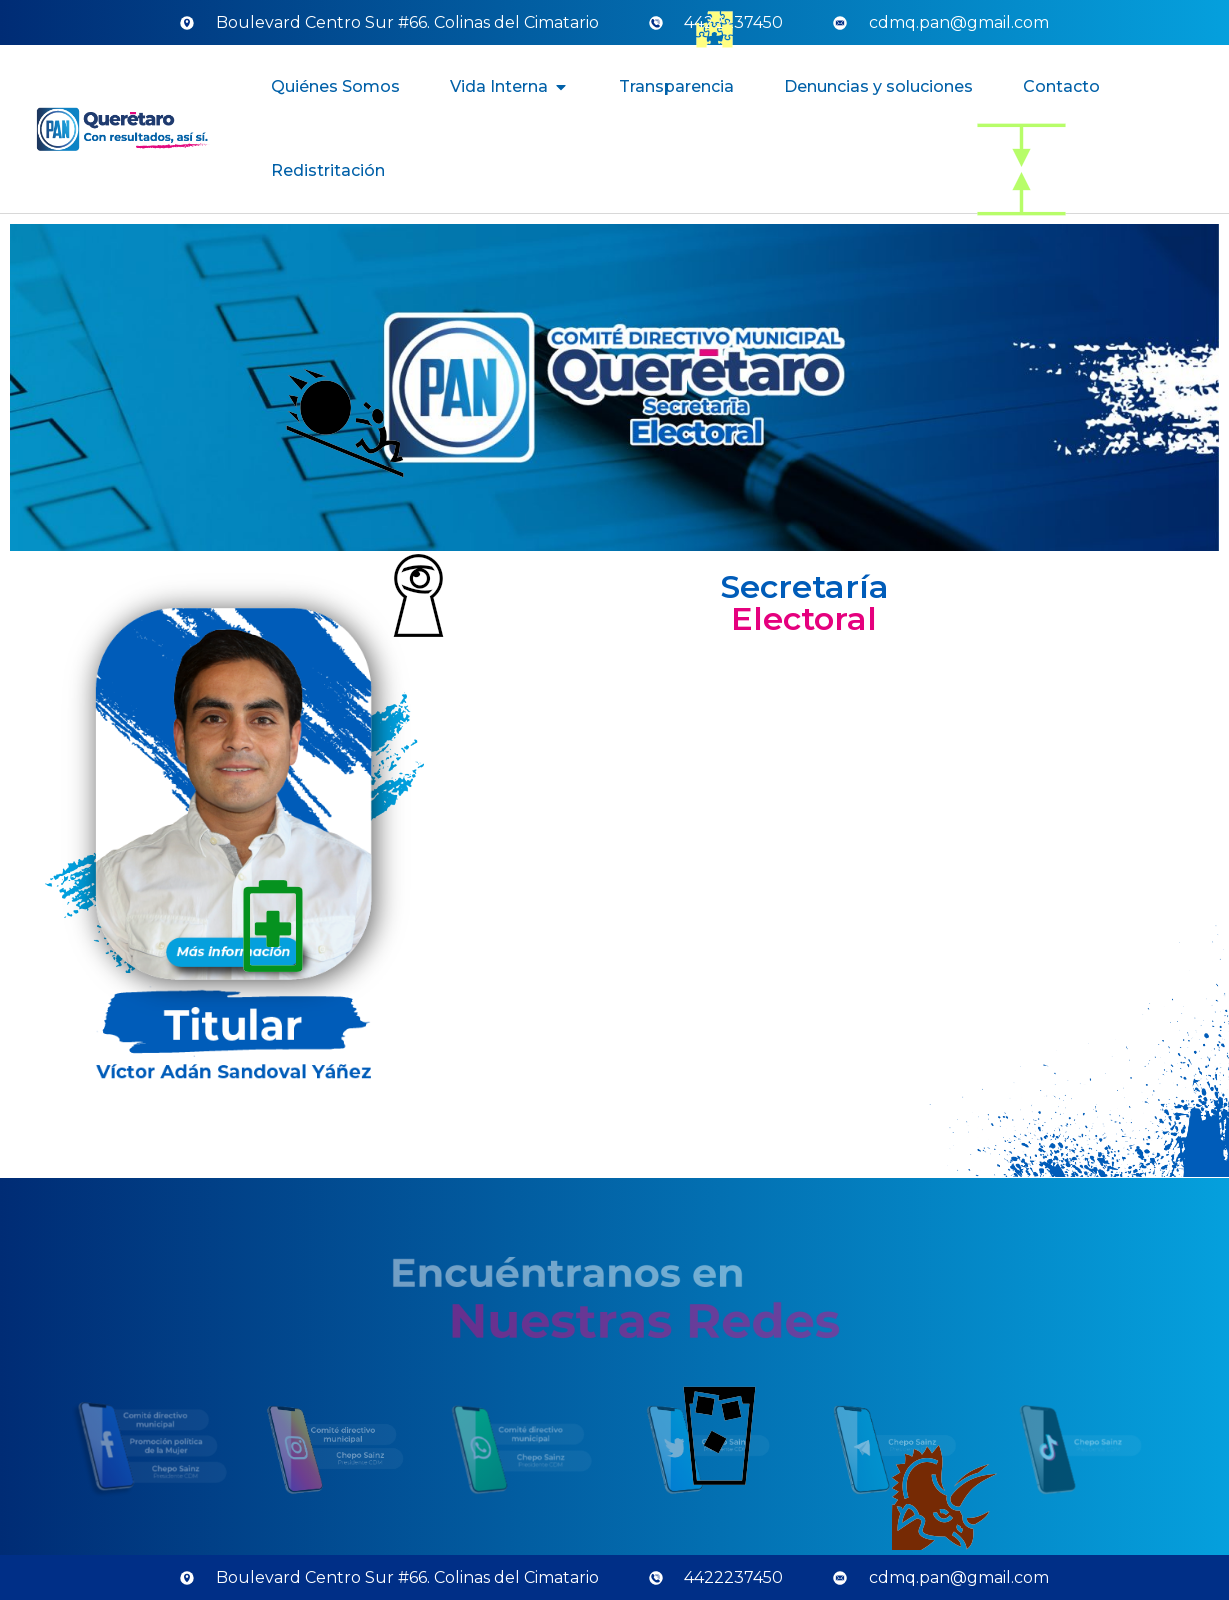 This screenshot has width=1229, height=1600. What do you see at coordinates (1021, 169) in the screenshot?
I see `join a game or session` at bounding box center [1021, 169].